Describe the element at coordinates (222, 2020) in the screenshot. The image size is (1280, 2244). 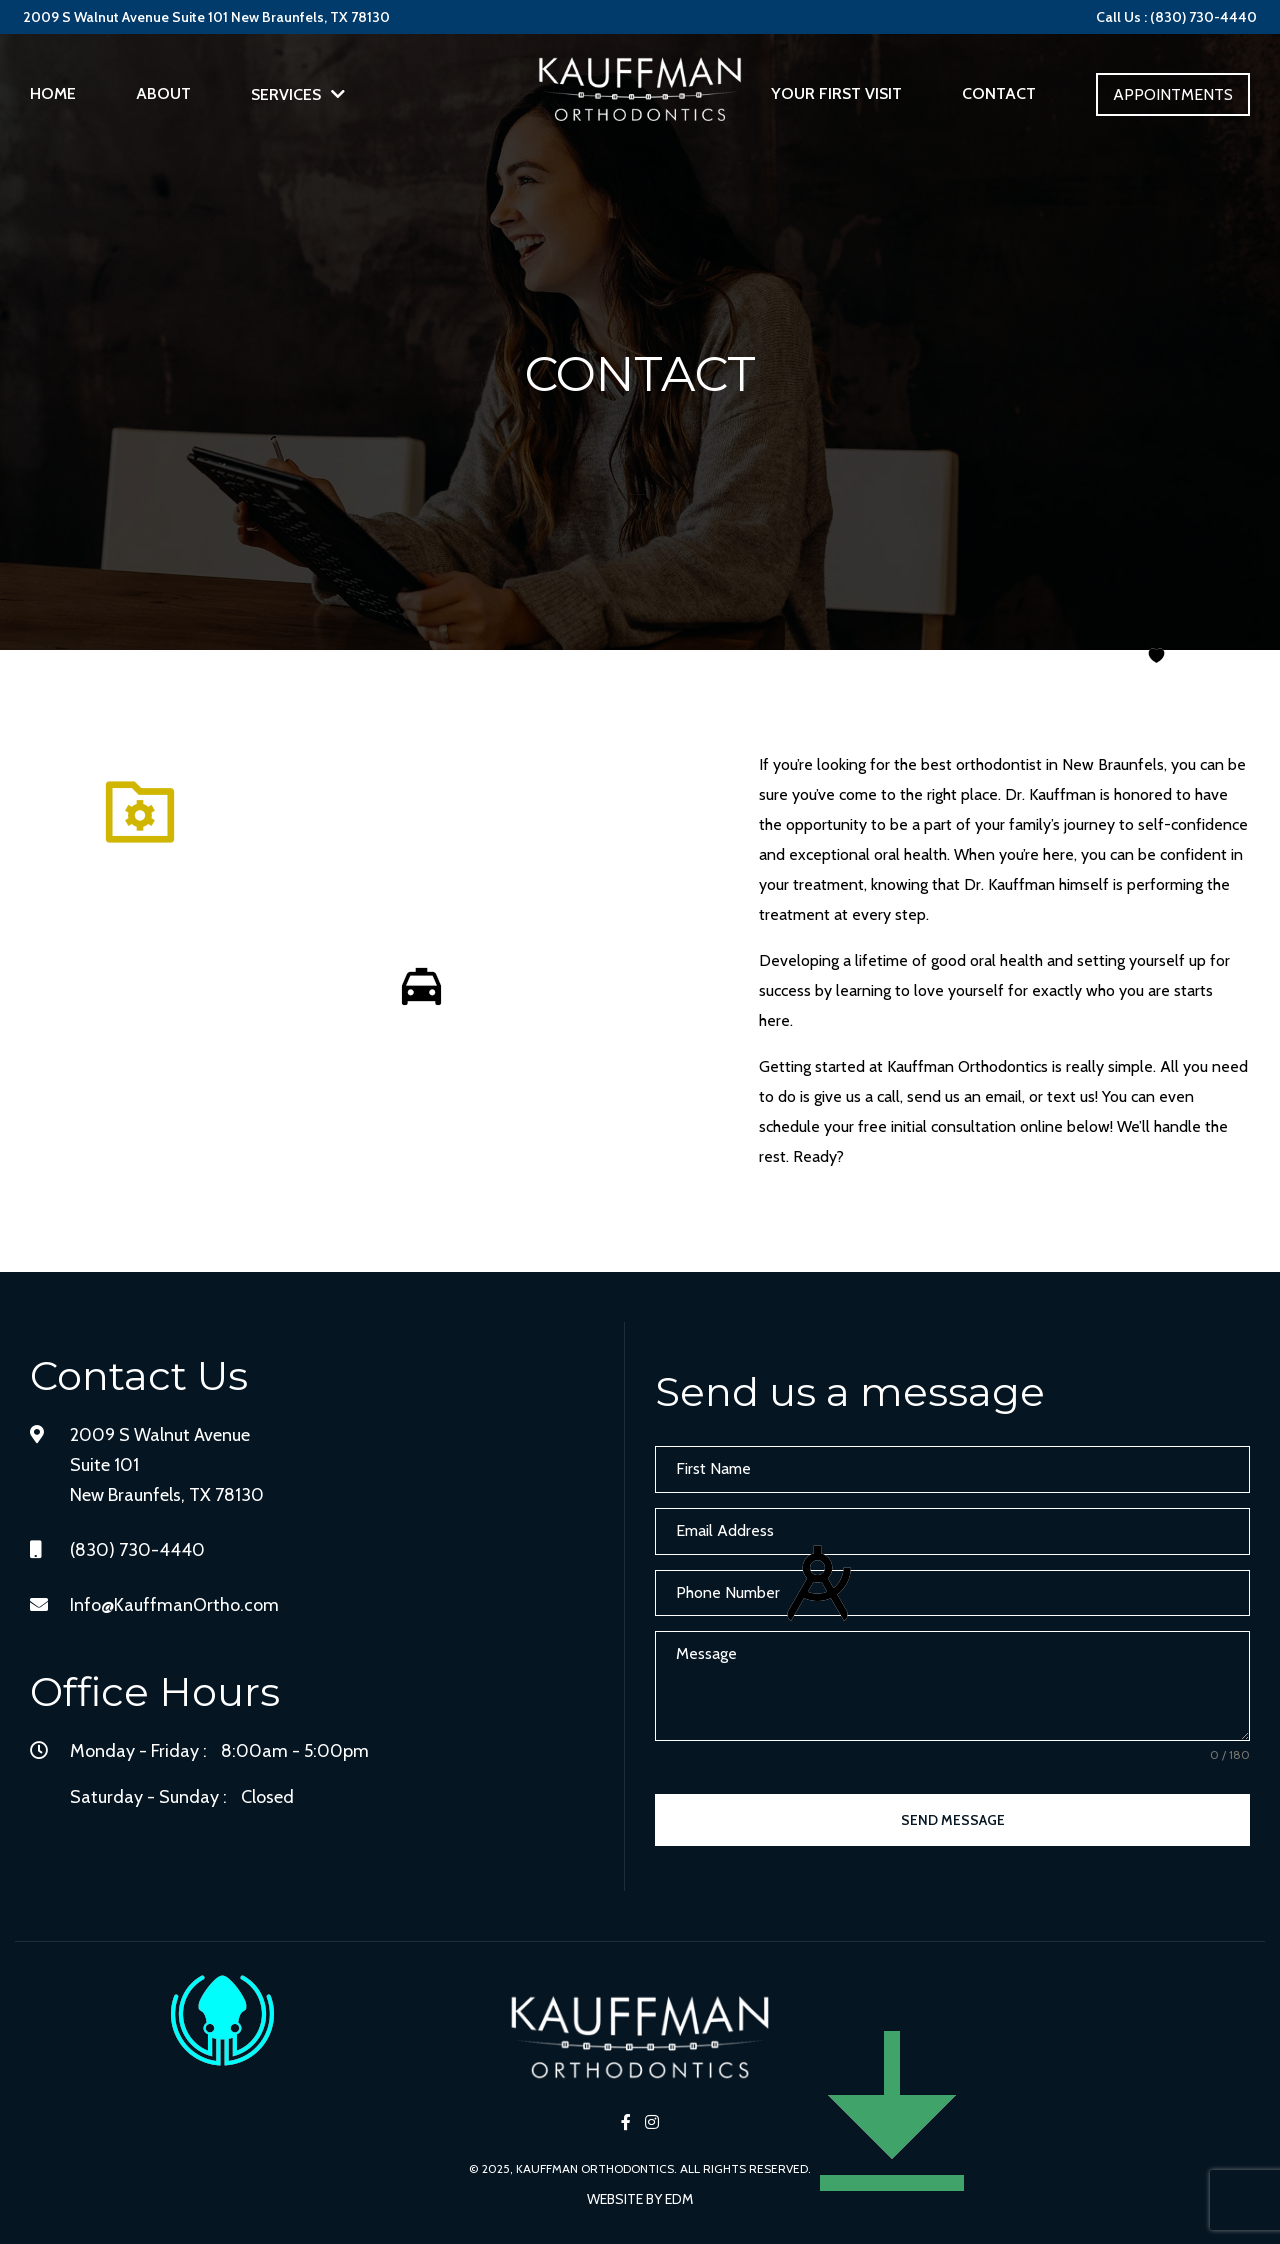
I see `open GitKraken git client` at that location.